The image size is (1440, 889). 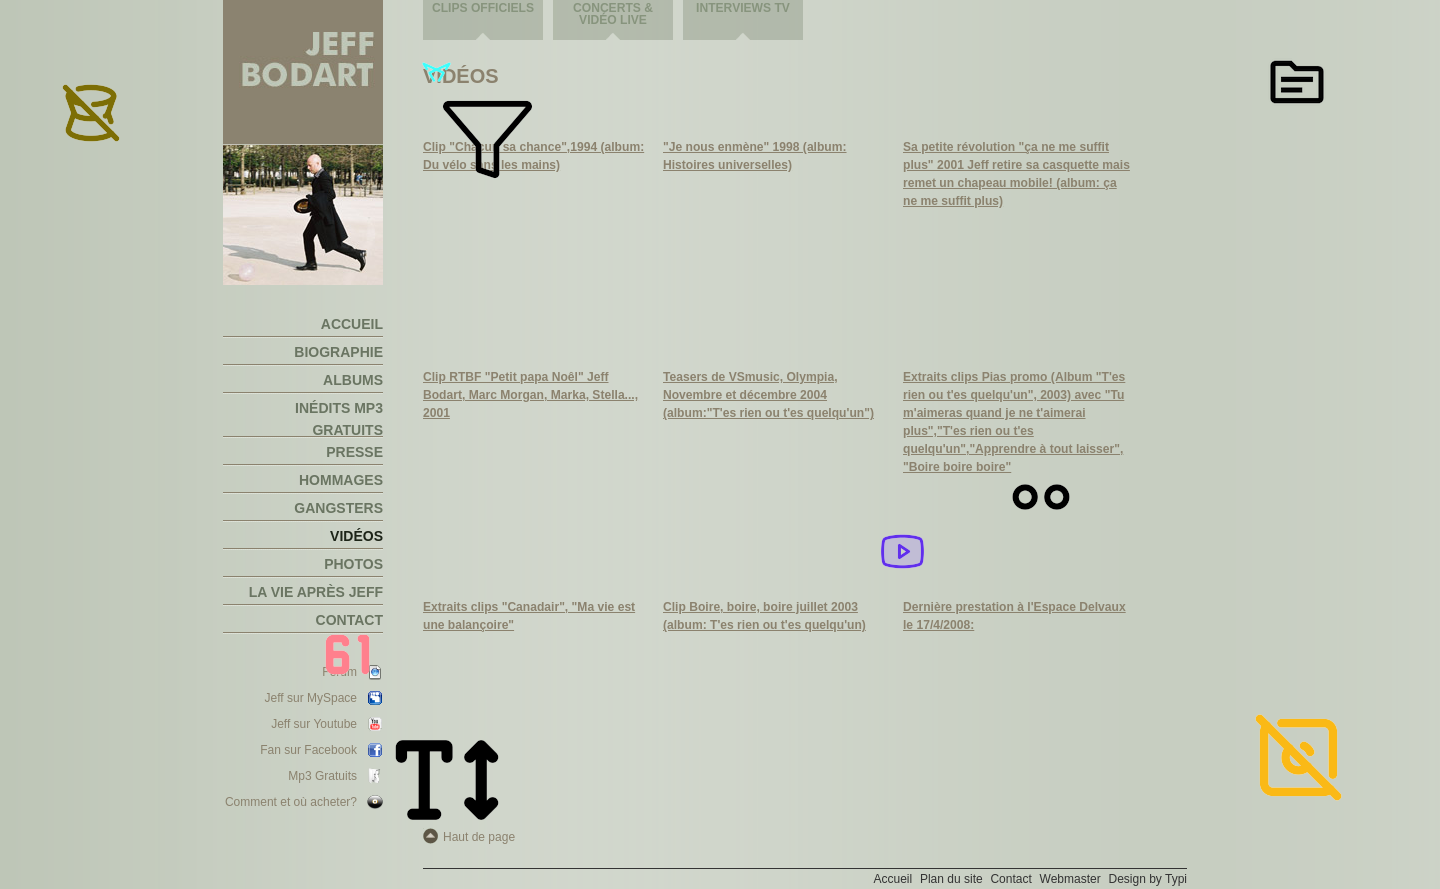 What do you see at coordinates (349, 654) in the screenshot?
I see `displays the number 61 as a badge or counter` at bounding box center [349, 654].